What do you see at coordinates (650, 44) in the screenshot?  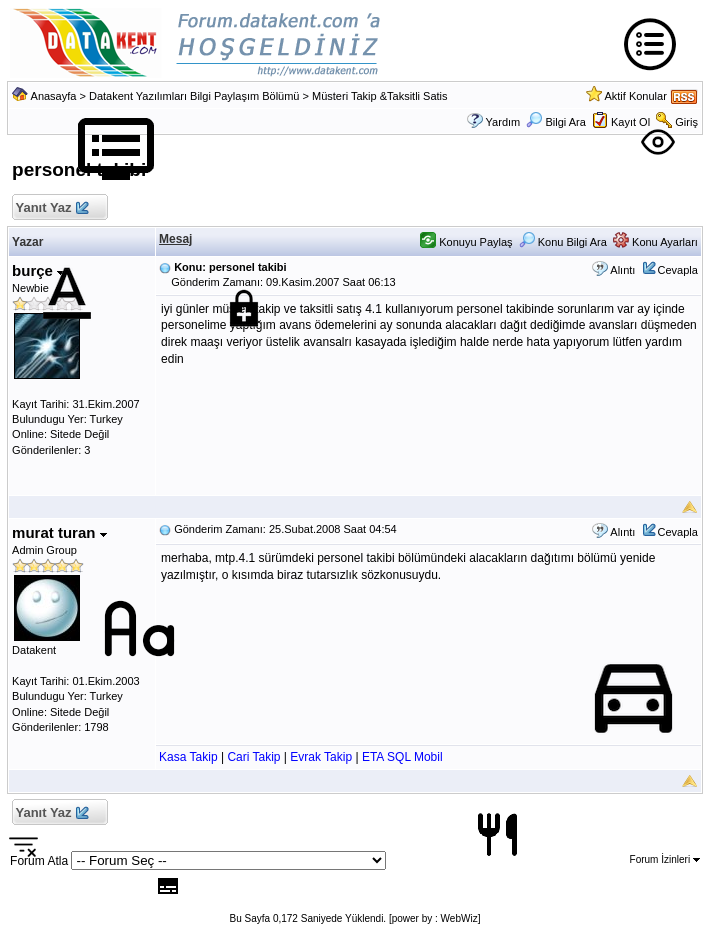 I see `view list or menu options` at bounding box center [650, 44].